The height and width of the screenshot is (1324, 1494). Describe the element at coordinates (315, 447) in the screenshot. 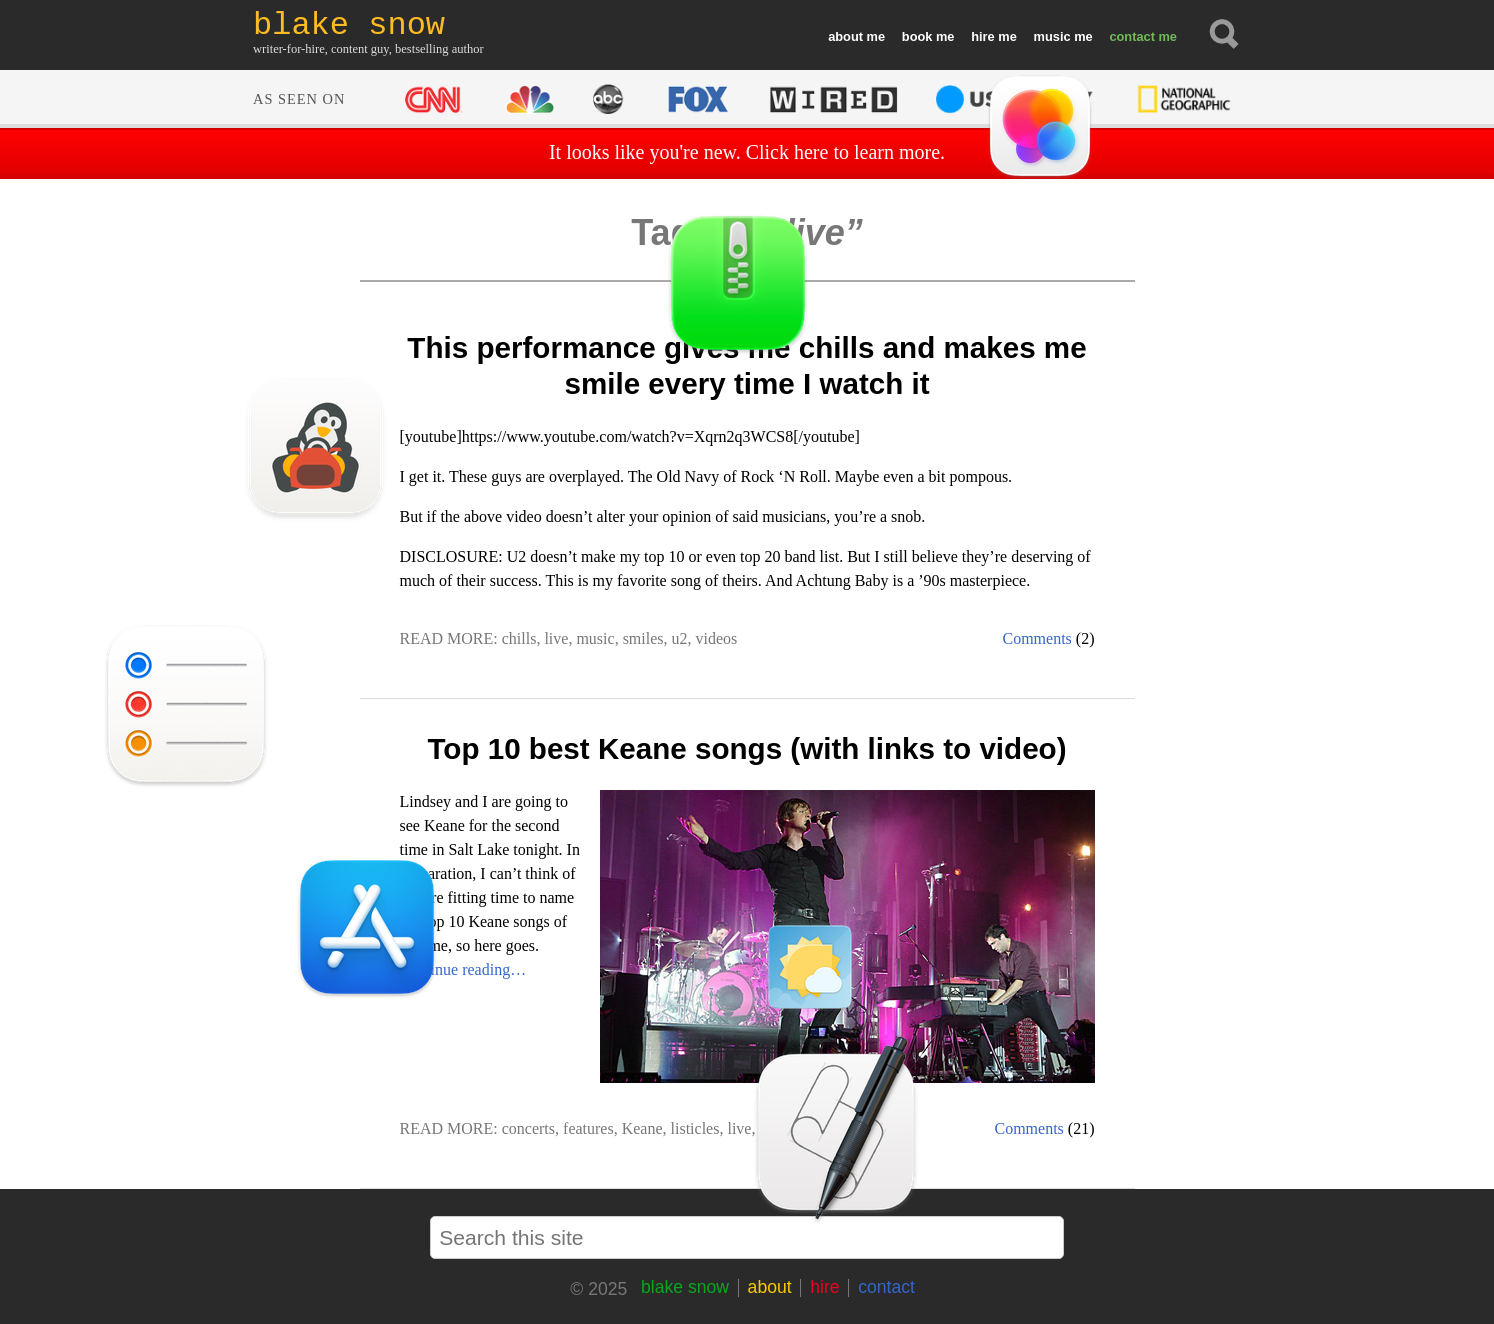

I see `launch supertuxkart racing game` at that location.